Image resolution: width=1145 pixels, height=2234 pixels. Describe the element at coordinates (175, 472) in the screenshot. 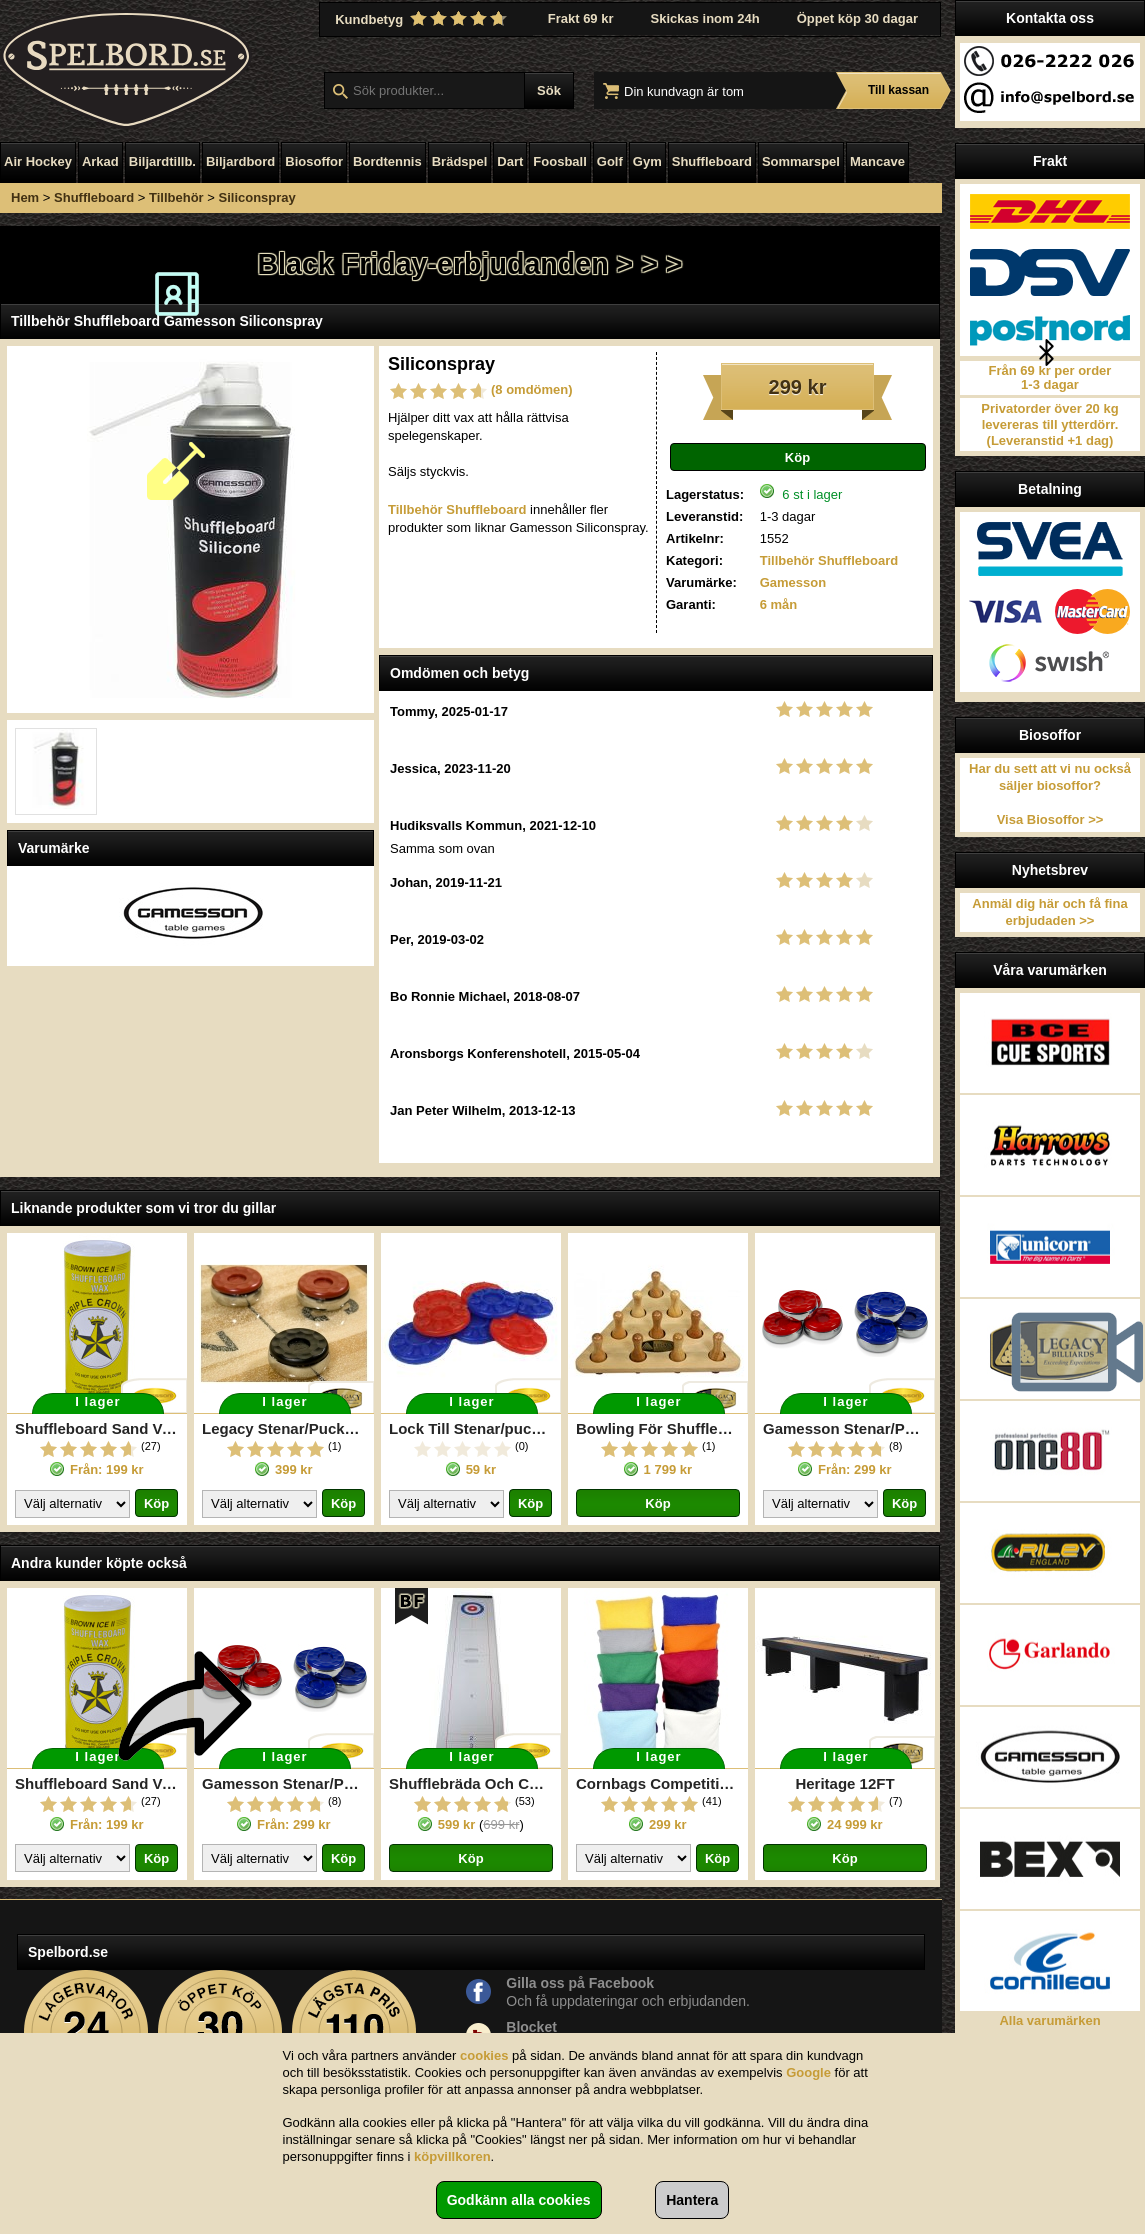

I see `gardening or landscaping tools` at that location.